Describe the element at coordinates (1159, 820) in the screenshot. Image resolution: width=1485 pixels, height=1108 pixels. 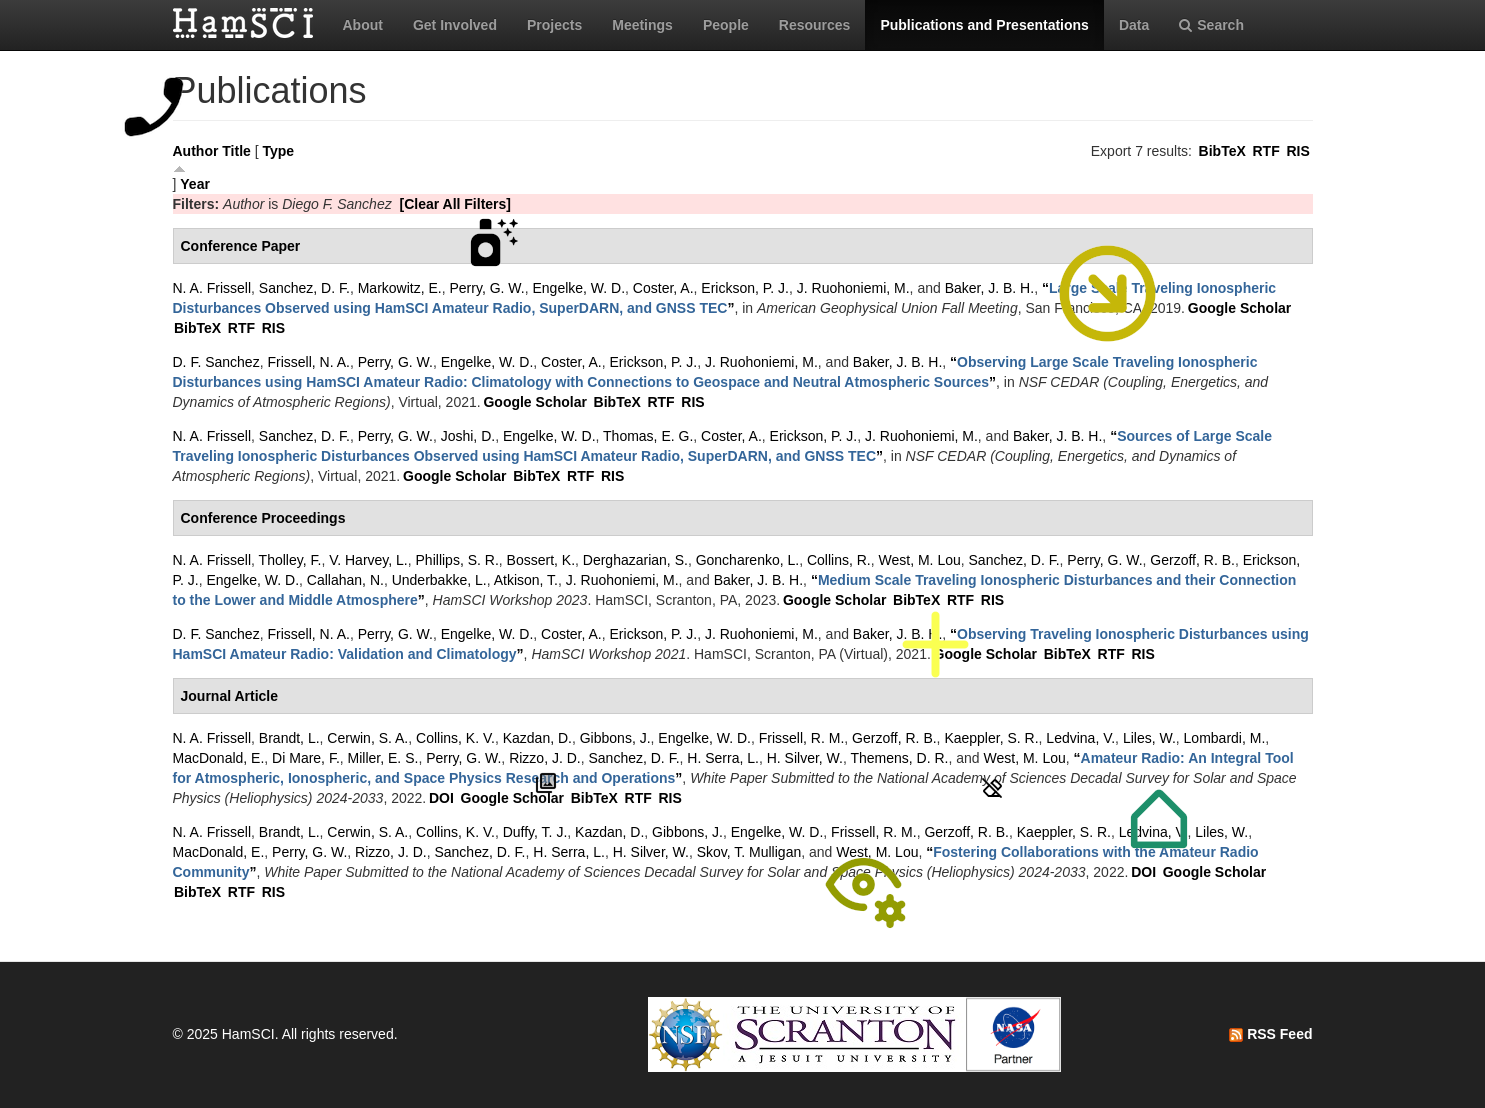
I see `navigate to home screen` at that location.